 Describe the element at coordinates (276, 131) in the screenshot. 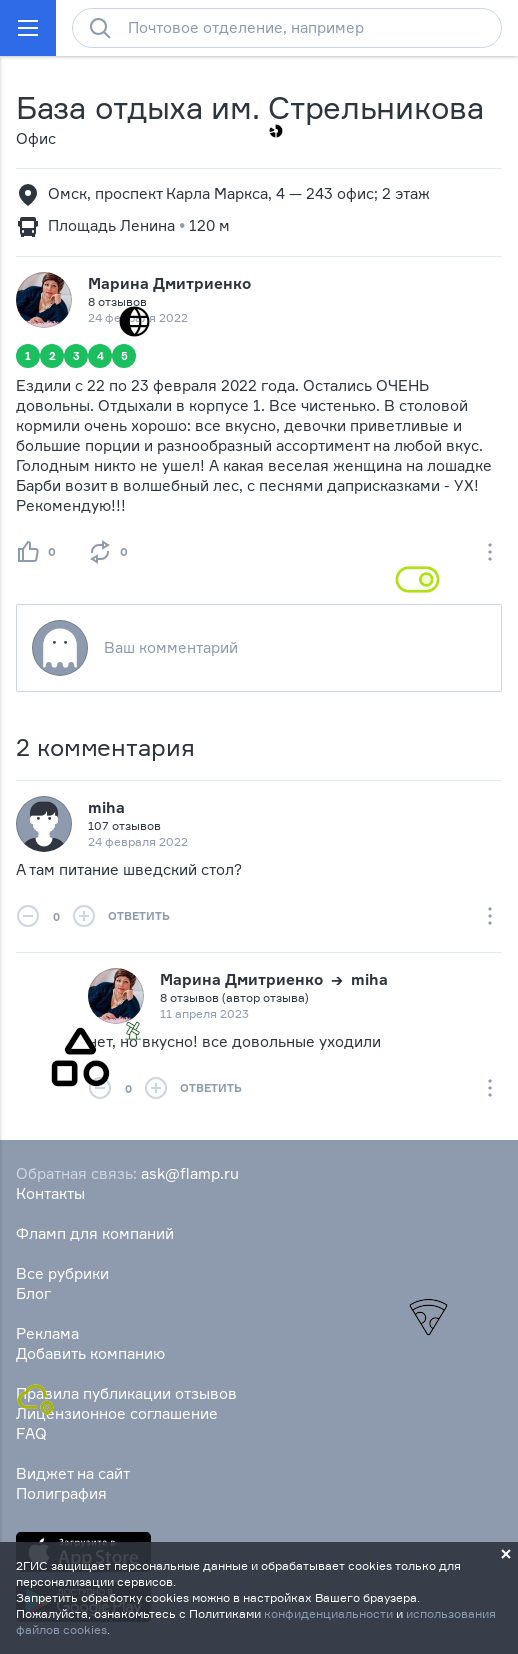

I see `view analytics or statistics breakdown` at that location.